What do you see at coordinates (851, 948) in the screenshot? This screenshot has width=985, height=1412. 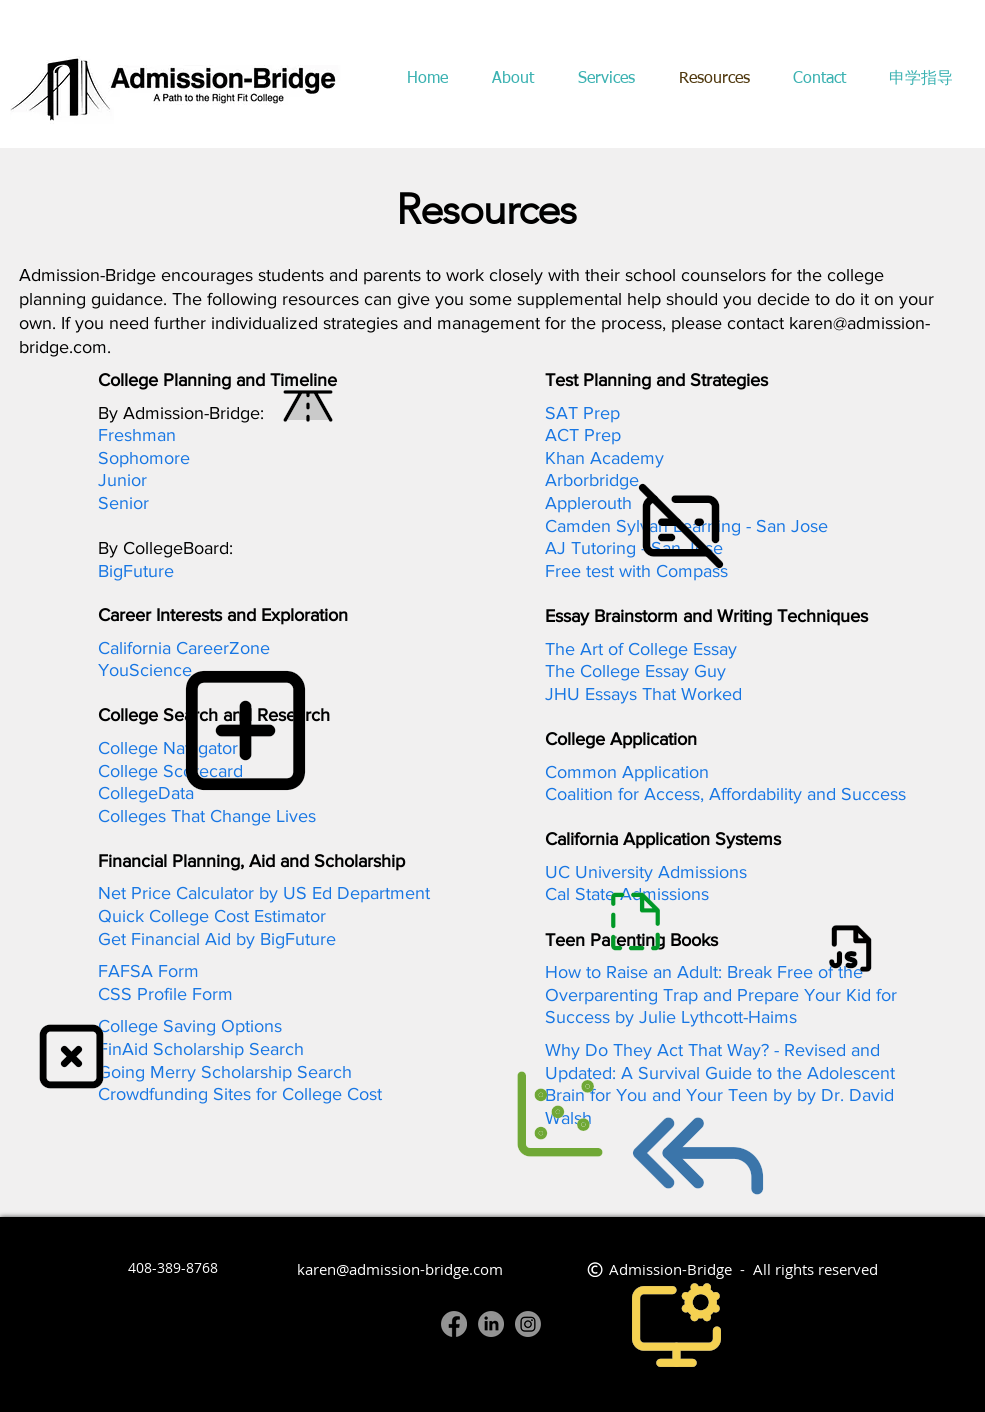 I see `javascript file in a project directory` at bounding box center [851, 948].